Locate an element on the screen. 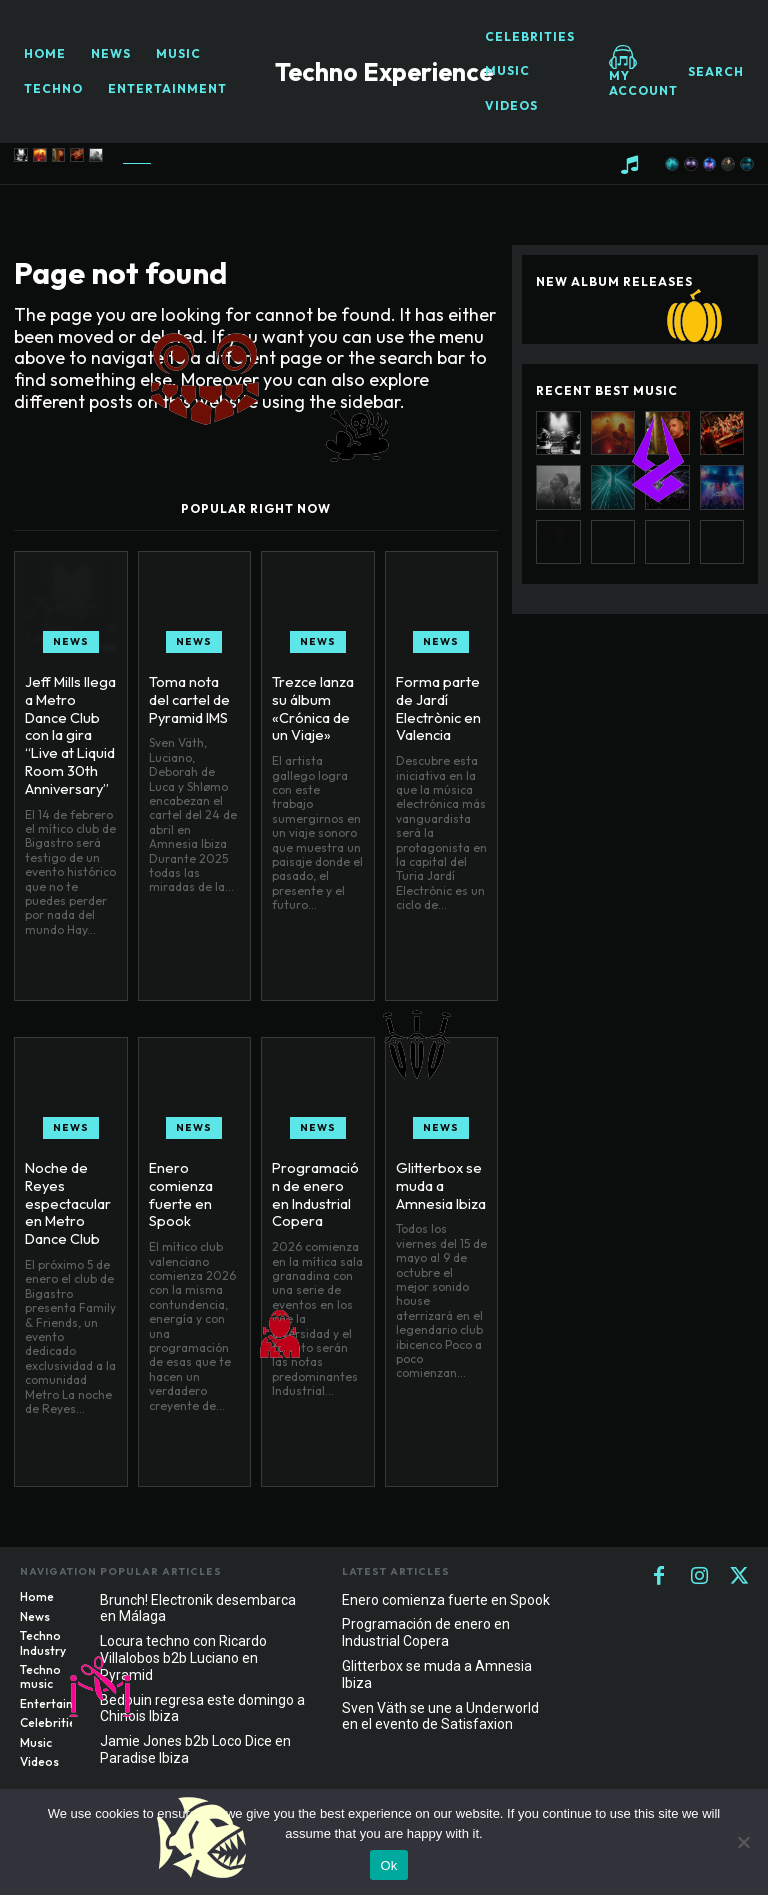 This screenshot has width=768, height=1895. indicates hazardous or toxic content is located at coordinates (357, 430).